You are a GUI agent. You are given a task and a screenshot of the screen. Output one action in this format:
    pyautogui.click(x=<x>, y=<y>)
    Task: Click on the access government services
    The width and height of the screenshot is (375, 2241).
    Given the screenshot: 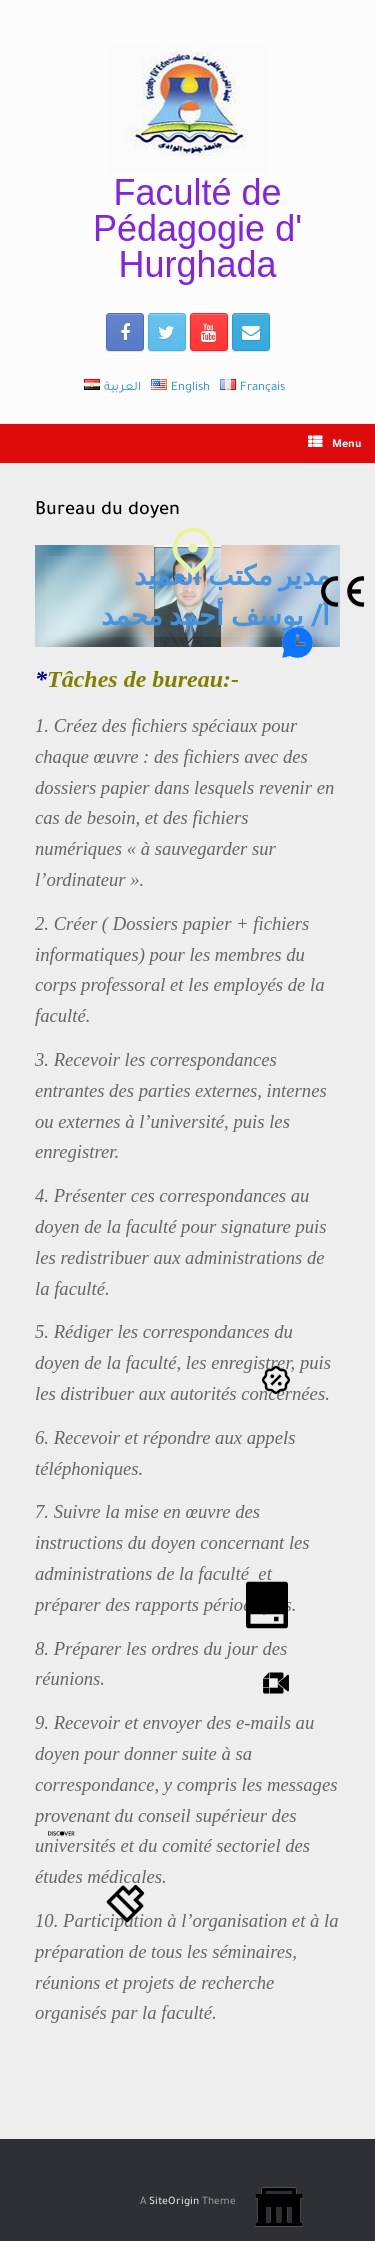 What is the action you would take?
    pyautogui.click(x=279, y=2207)
    